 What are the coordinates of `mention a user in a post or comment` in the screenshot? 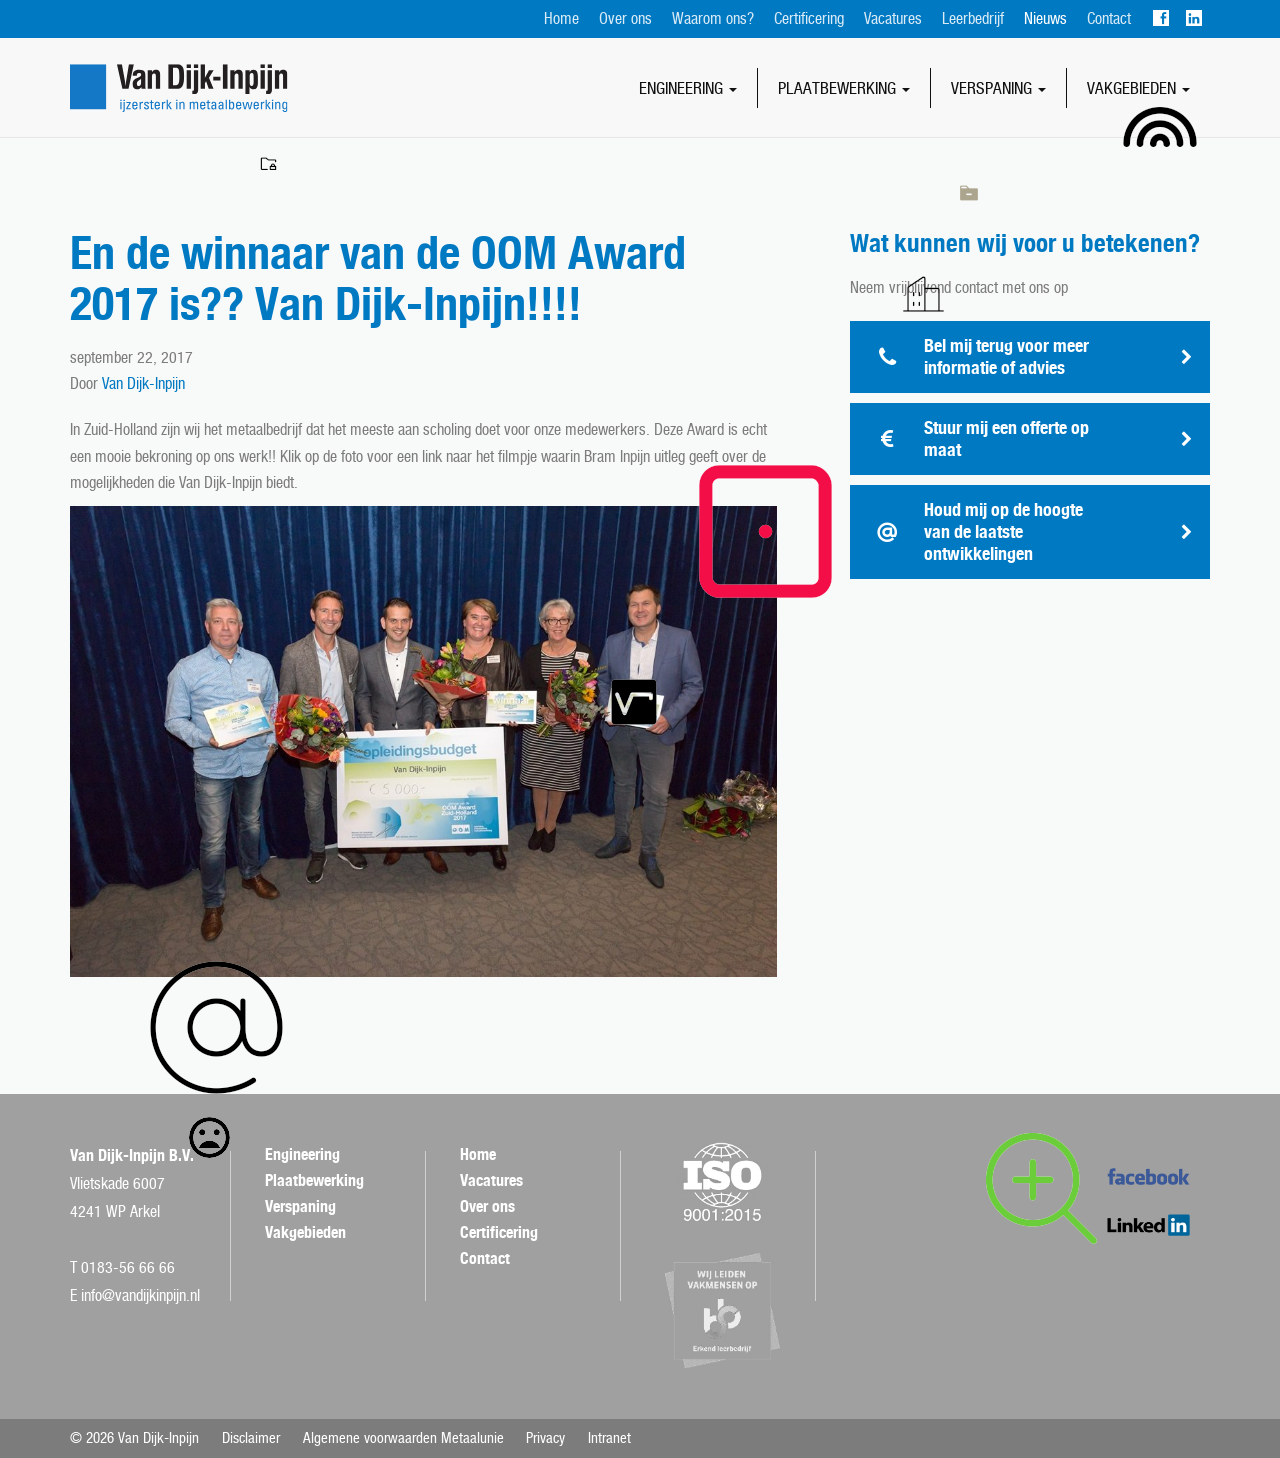 It's located at (216, 1027).